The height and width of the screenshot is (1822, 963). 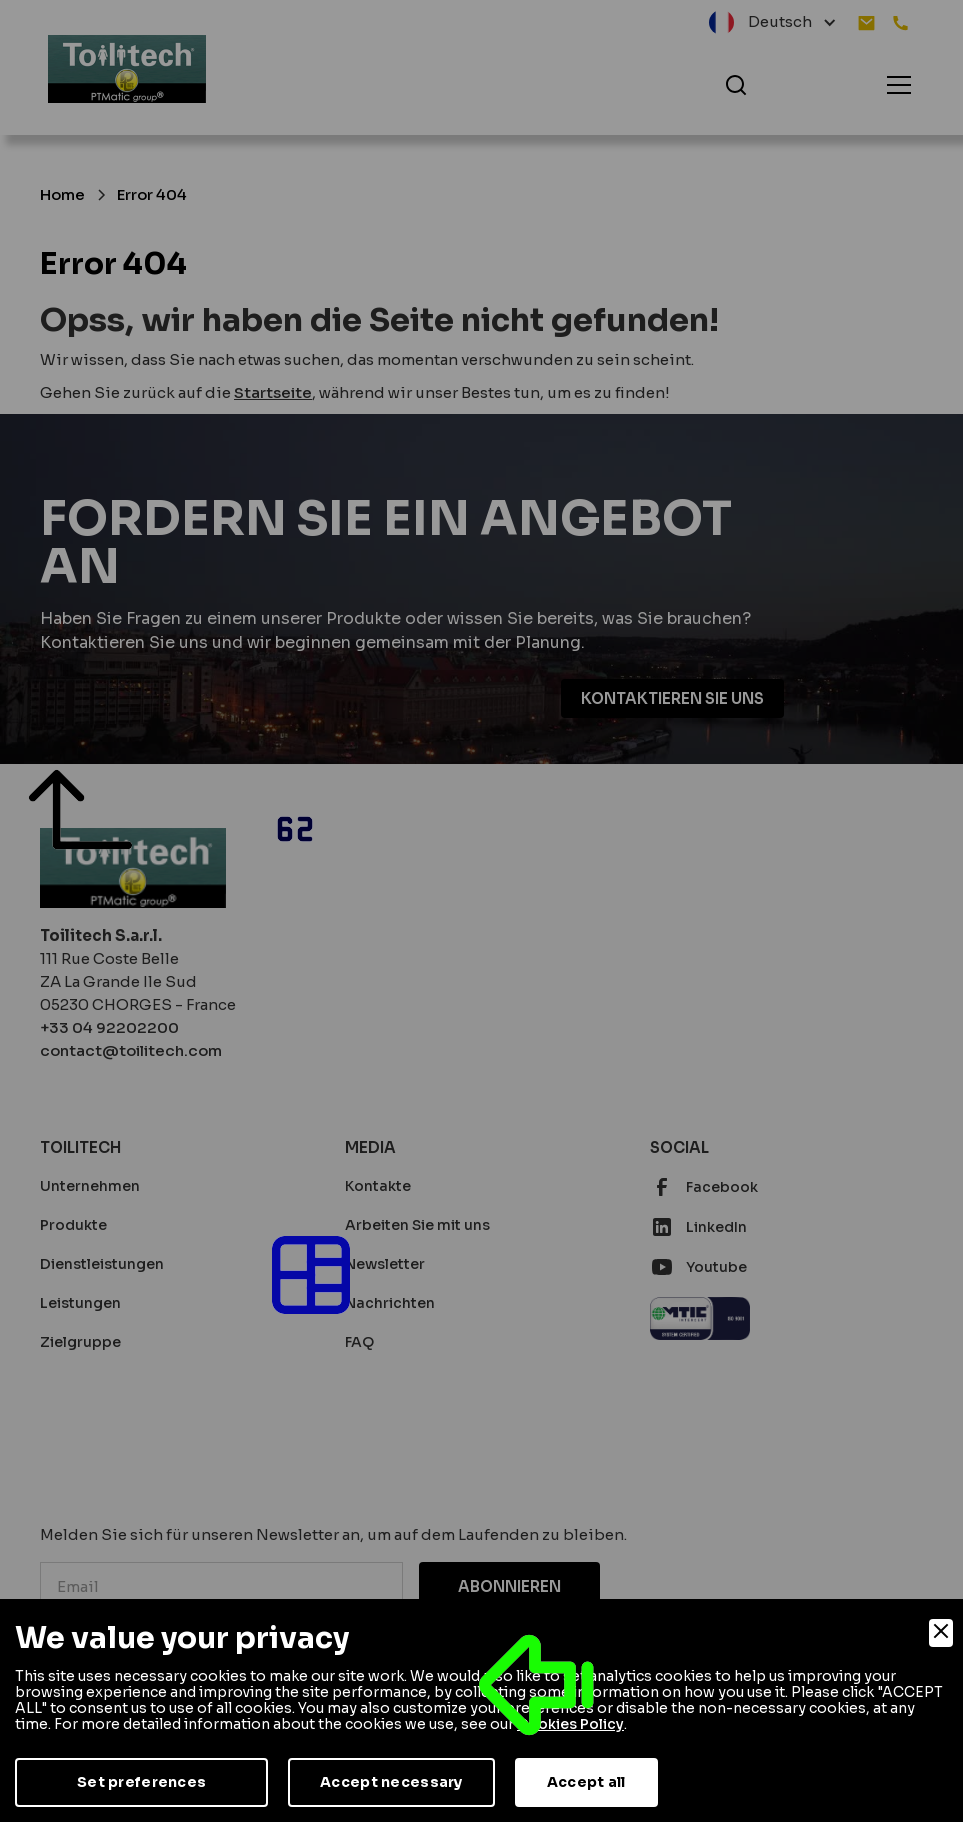 I want to click on switch to split board layout view, so click(x=311, y=1275).